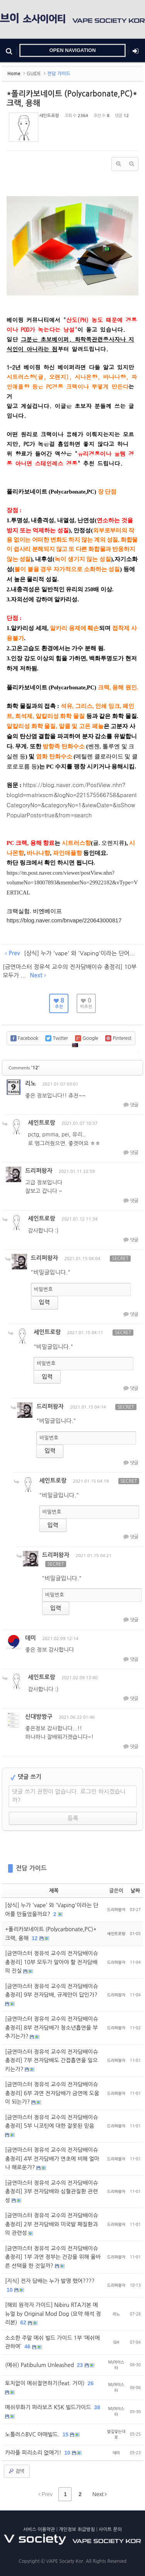 This screenshot has width=145, height=2576. Describe the element at coordinates (75, 1045) in the screenshot. I see `folder containing JetBrains Qodana project files` at that location.